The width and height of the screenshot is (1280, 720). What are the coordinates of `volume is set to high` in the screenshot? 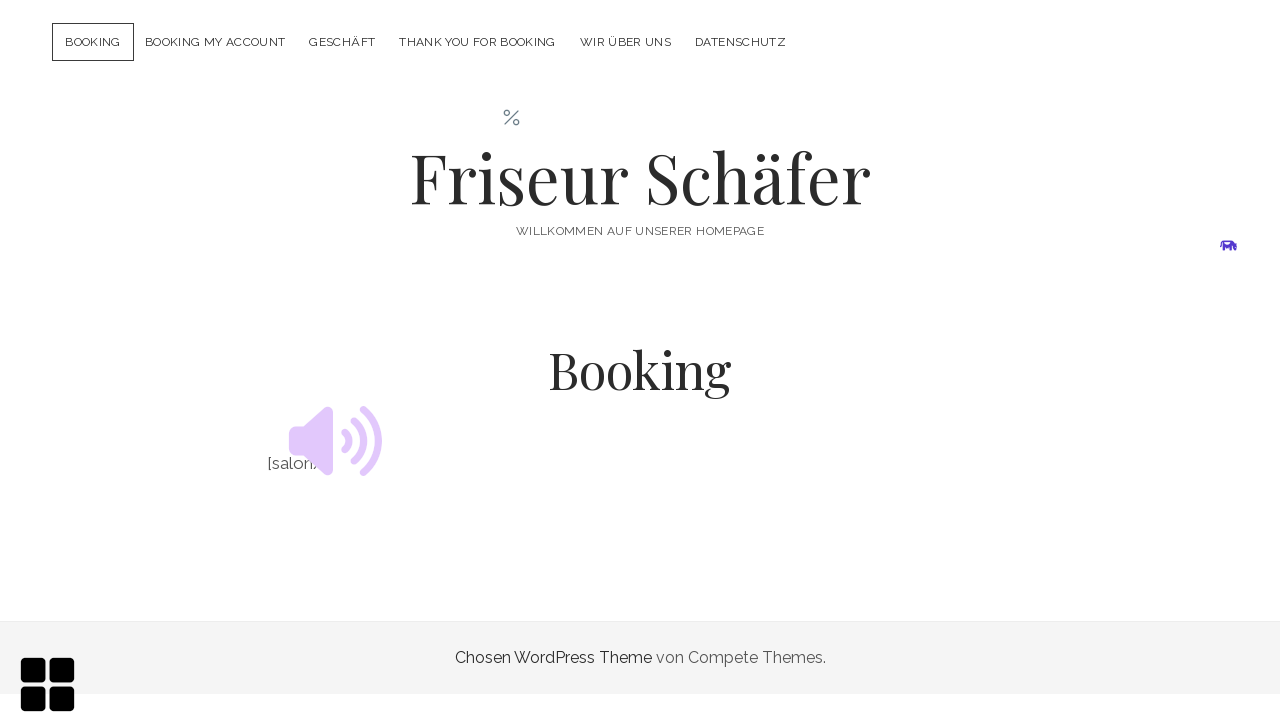 It's located at (333, 441).